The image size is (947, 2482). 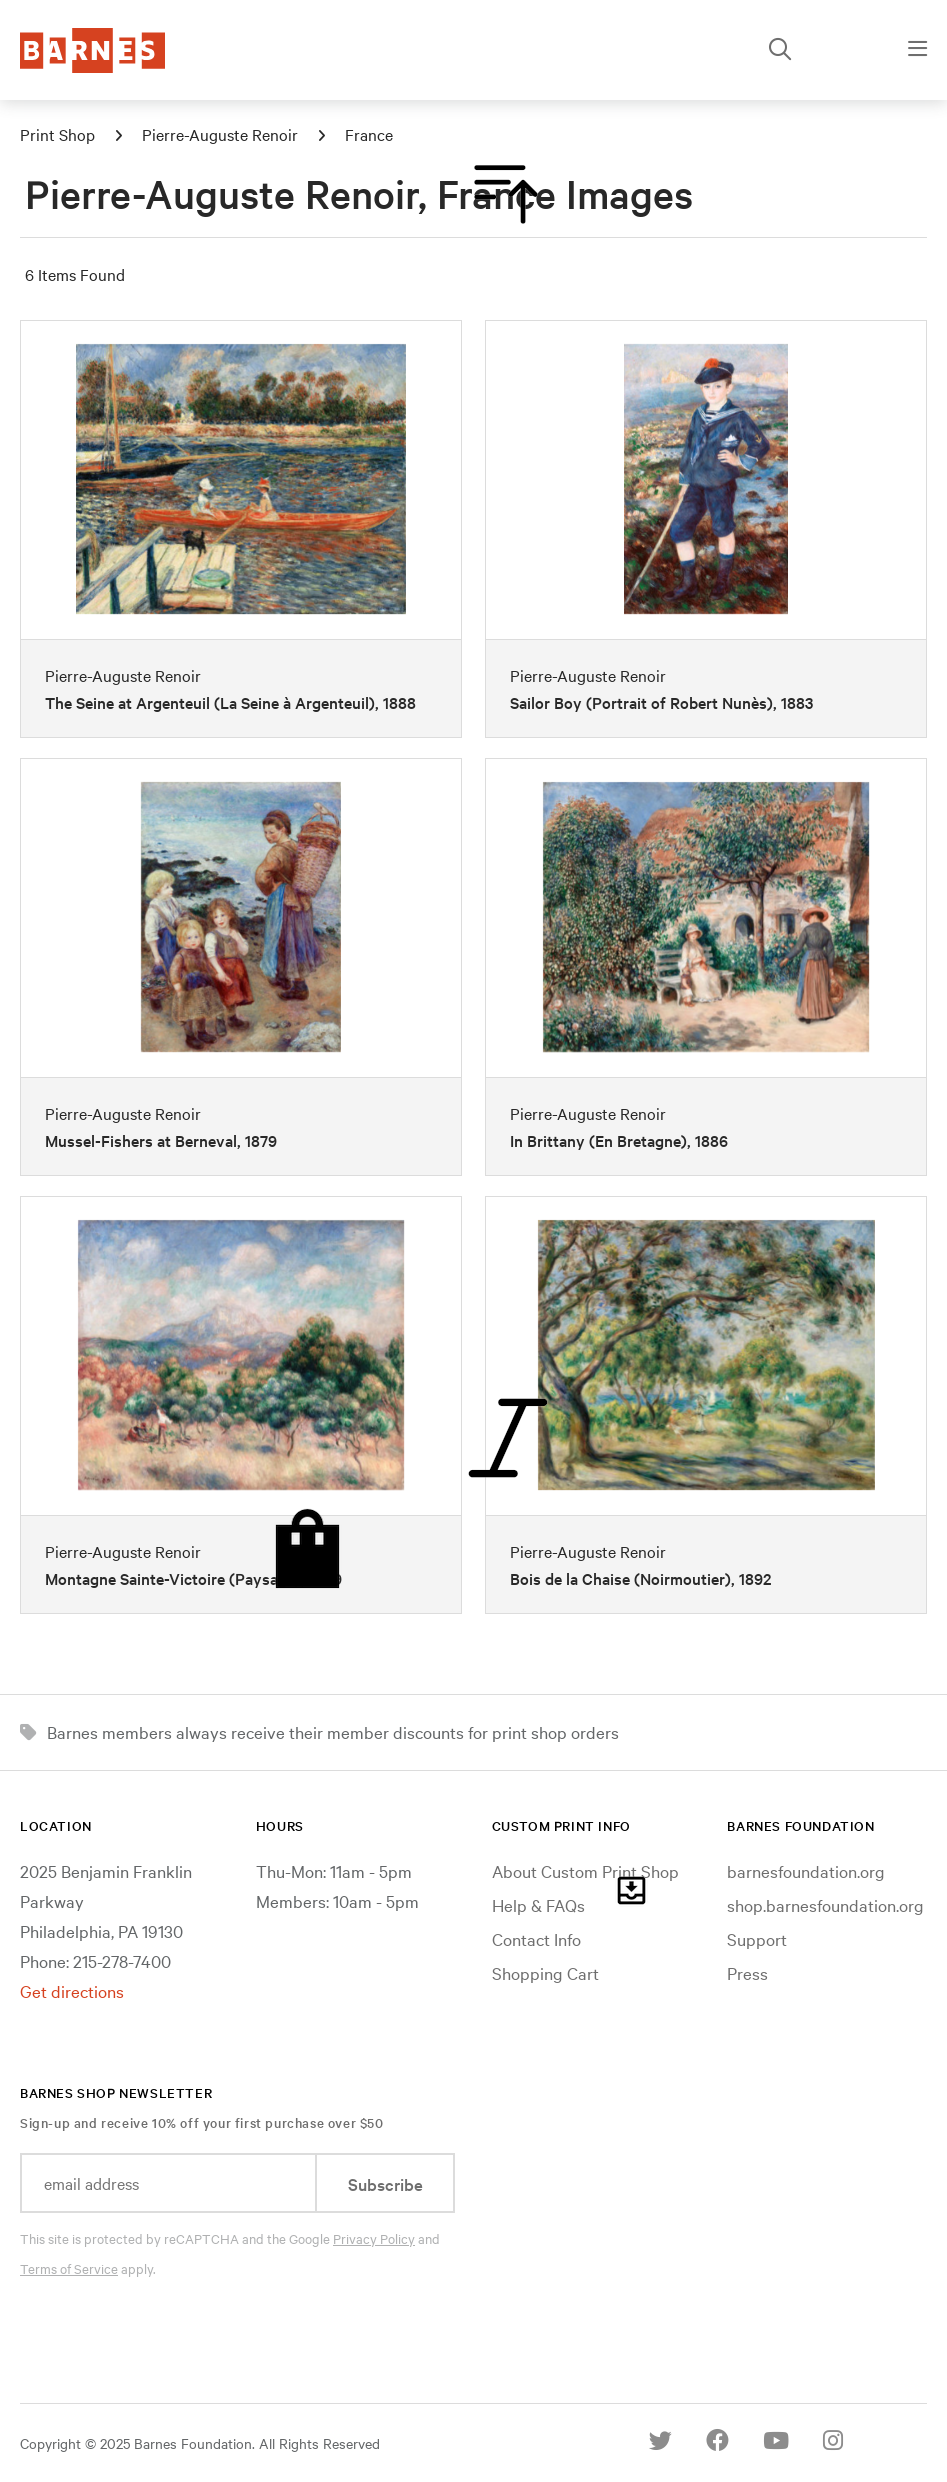 I want to click on view your shopping cart, so click(x=307, y=1548).